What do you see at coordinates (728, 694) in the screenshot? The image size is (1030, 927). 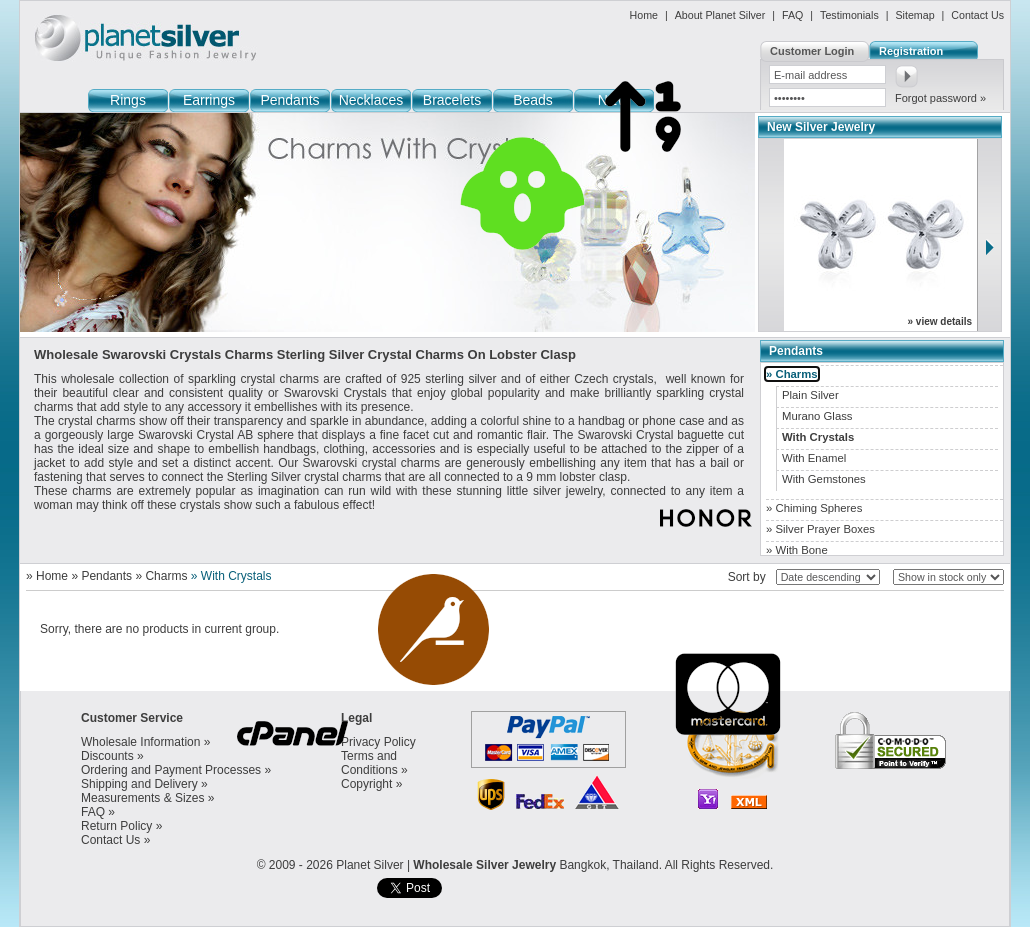 I see `pay with mastercard` at bounding box center [728, 694].